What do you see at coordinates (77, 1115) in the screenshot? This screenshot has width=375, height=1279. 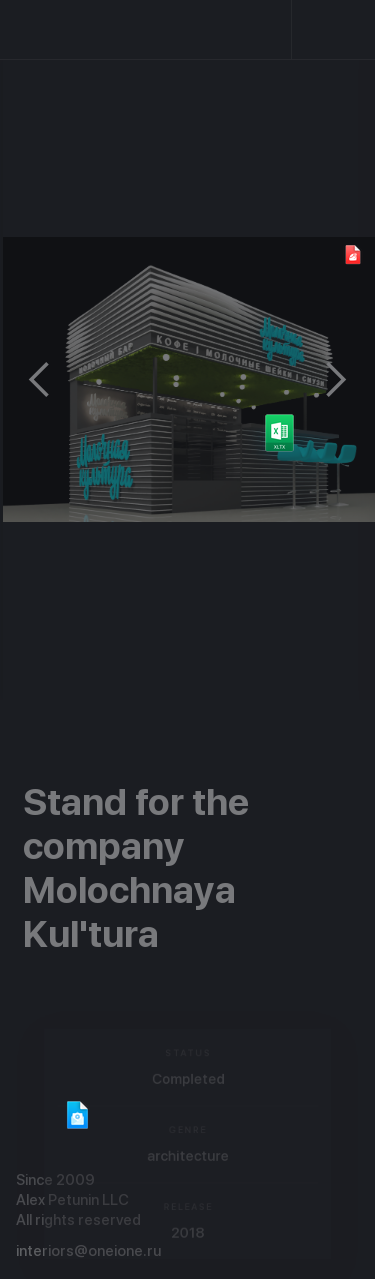 I see `an email message file or .eml attachment` at bounding box center [77, 1115].